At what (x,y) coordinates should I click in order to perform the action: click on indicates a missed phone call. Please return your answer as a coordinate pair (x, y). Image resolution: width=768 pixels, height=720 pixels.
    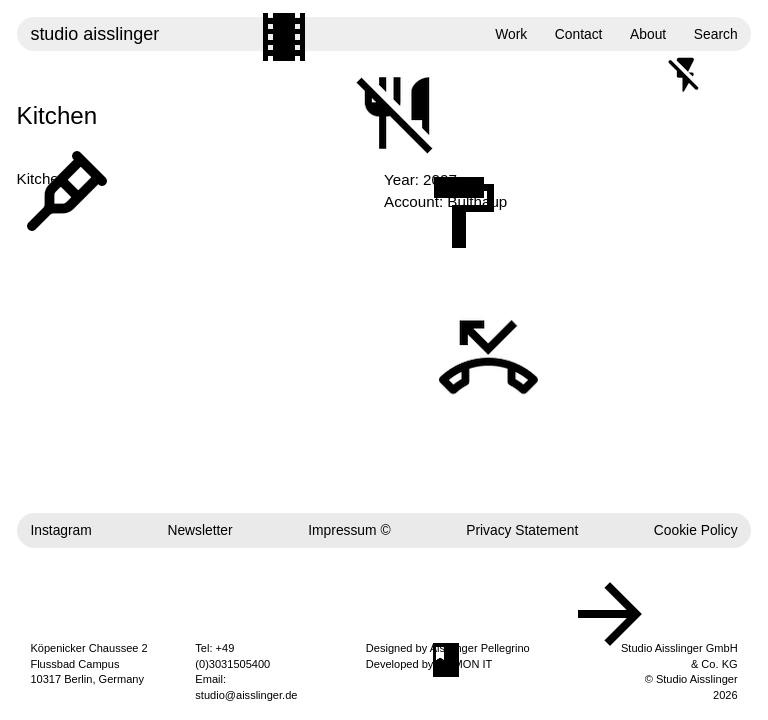
    Looking at the image, I should click on (488, 357).